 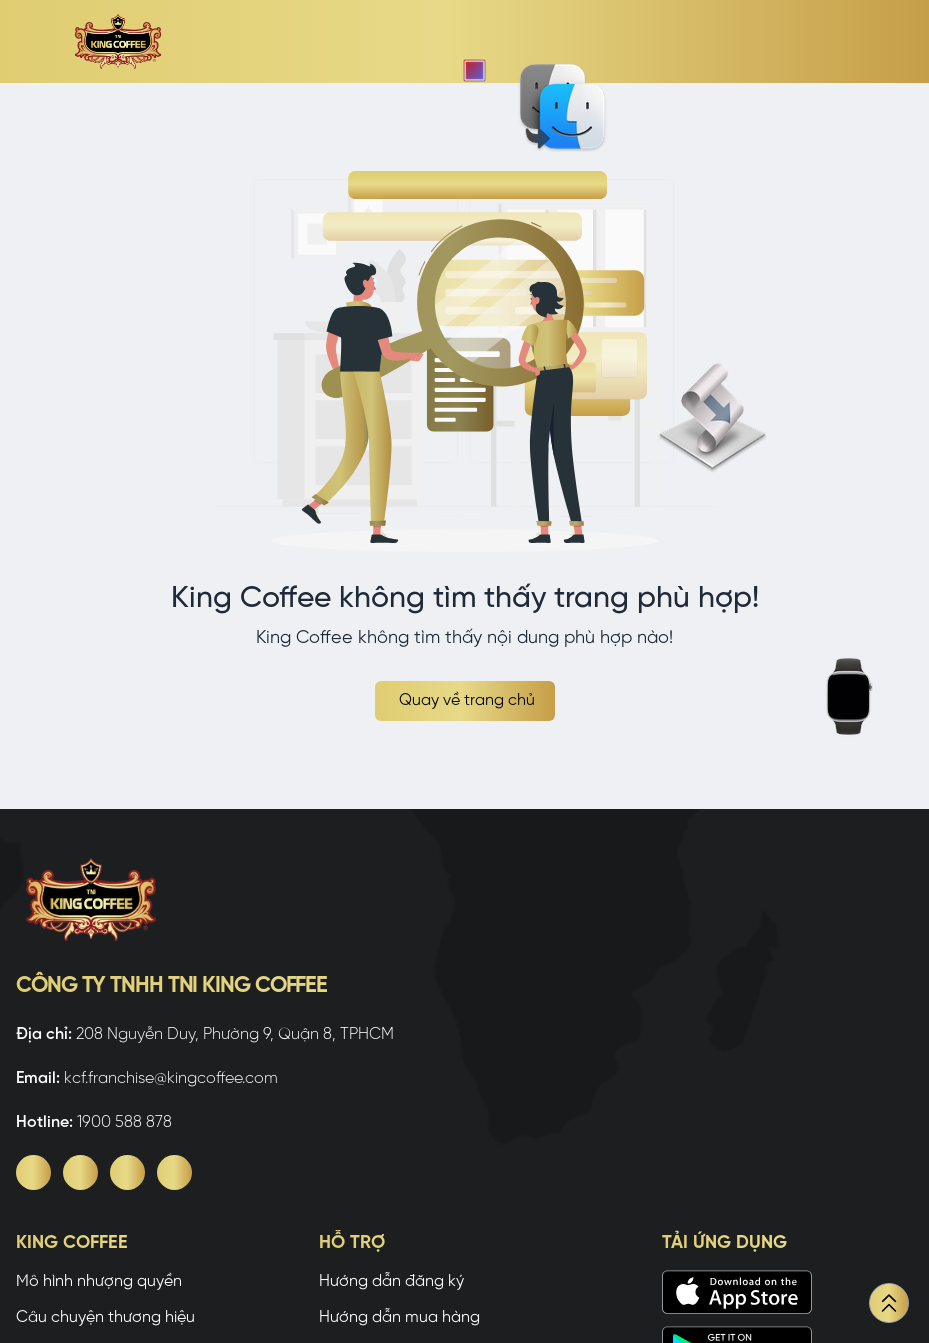 I want to click on access your media library in iMovie, so click(x=474, y=70).